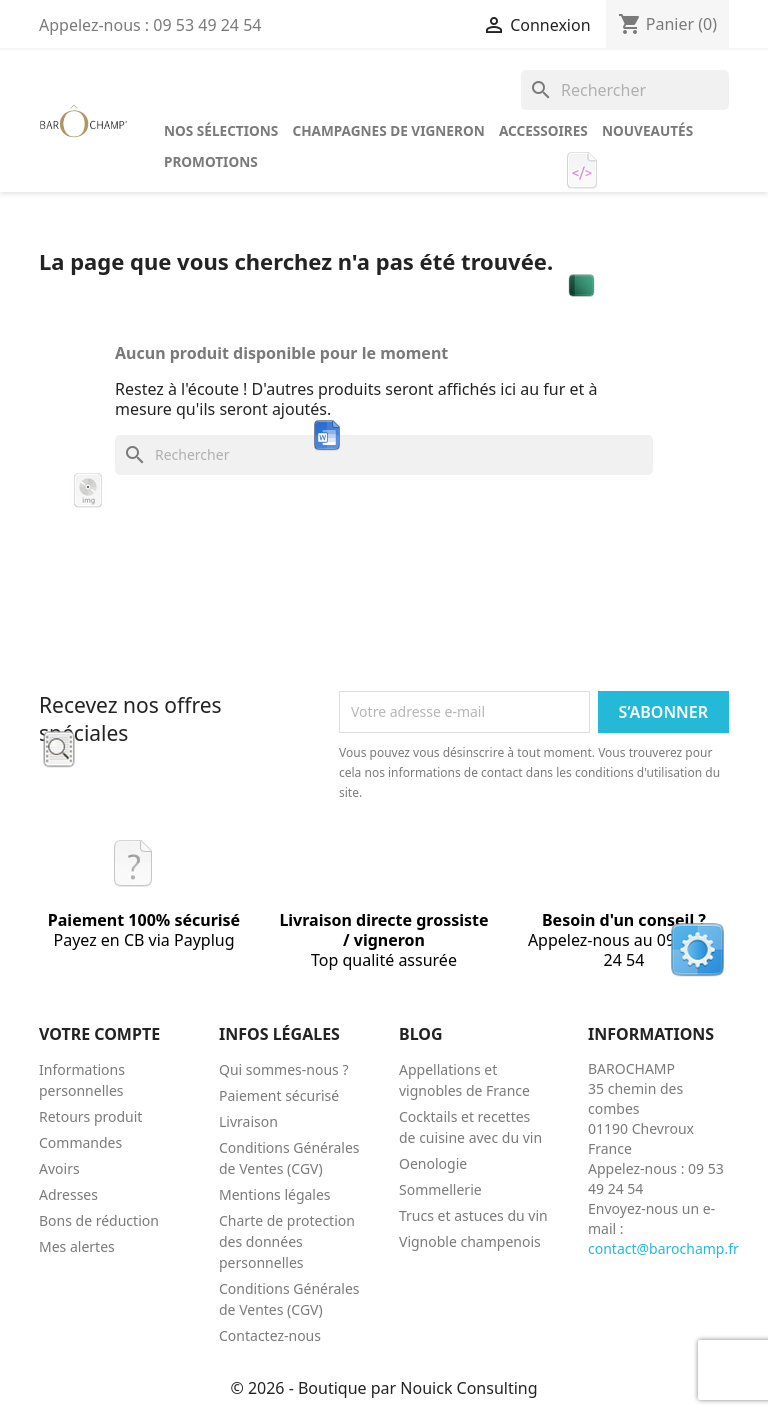 This screenshot has width=768, height=1414. Describe the element at coordinates (582, 170) in the screenshot. I see `an xml file type indicator` at that location.